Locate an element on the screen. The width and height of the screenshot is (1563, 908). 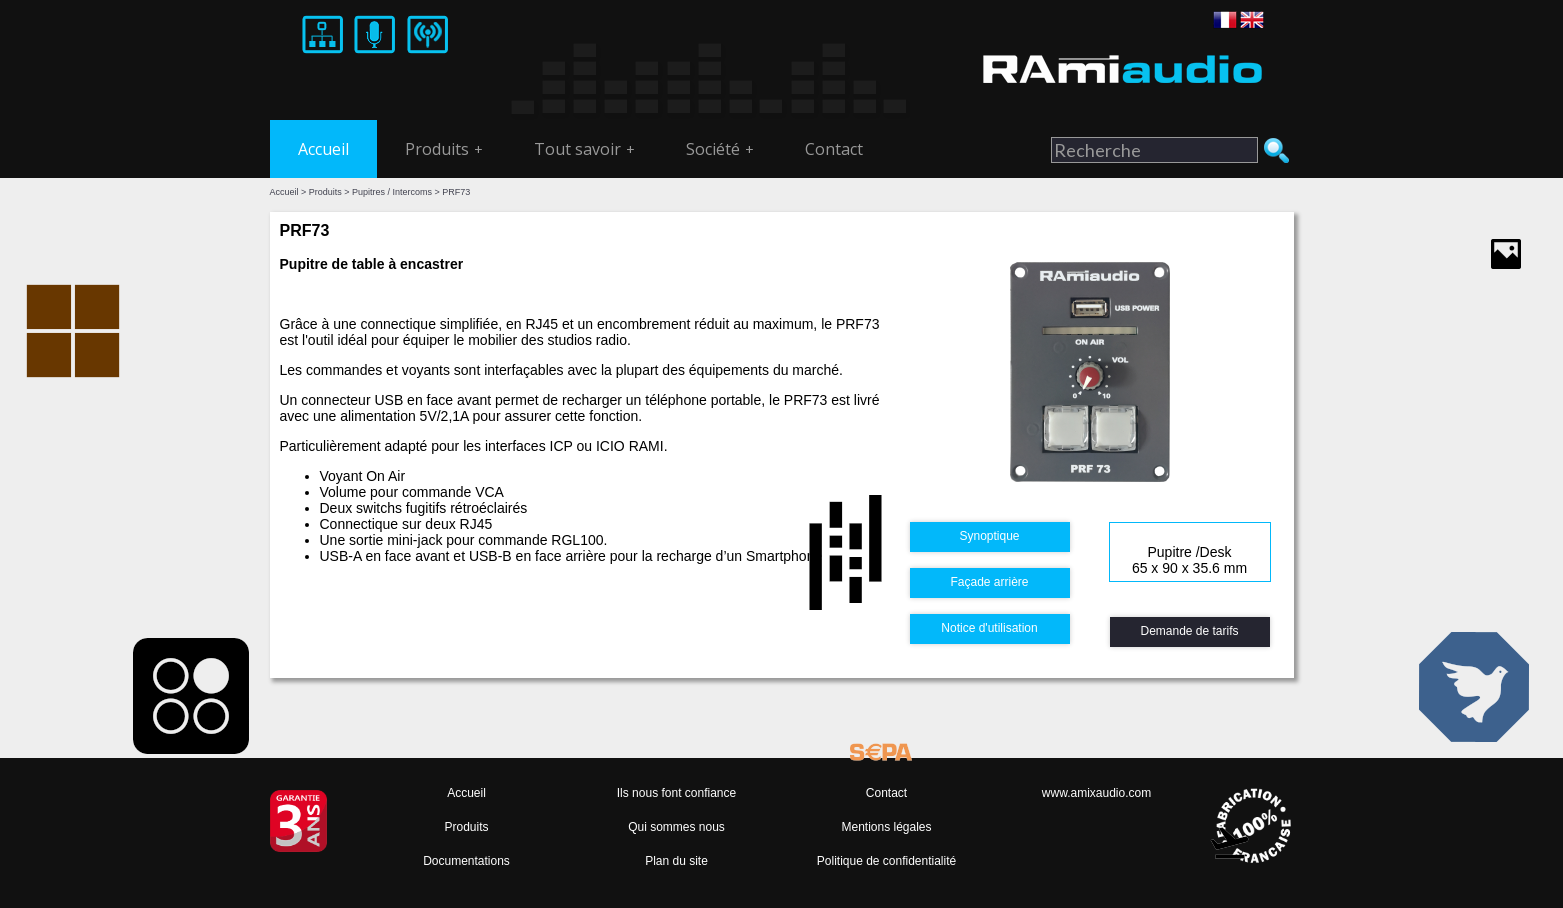
pandas Python data analysis library logo is located at coordinates (845, 552).